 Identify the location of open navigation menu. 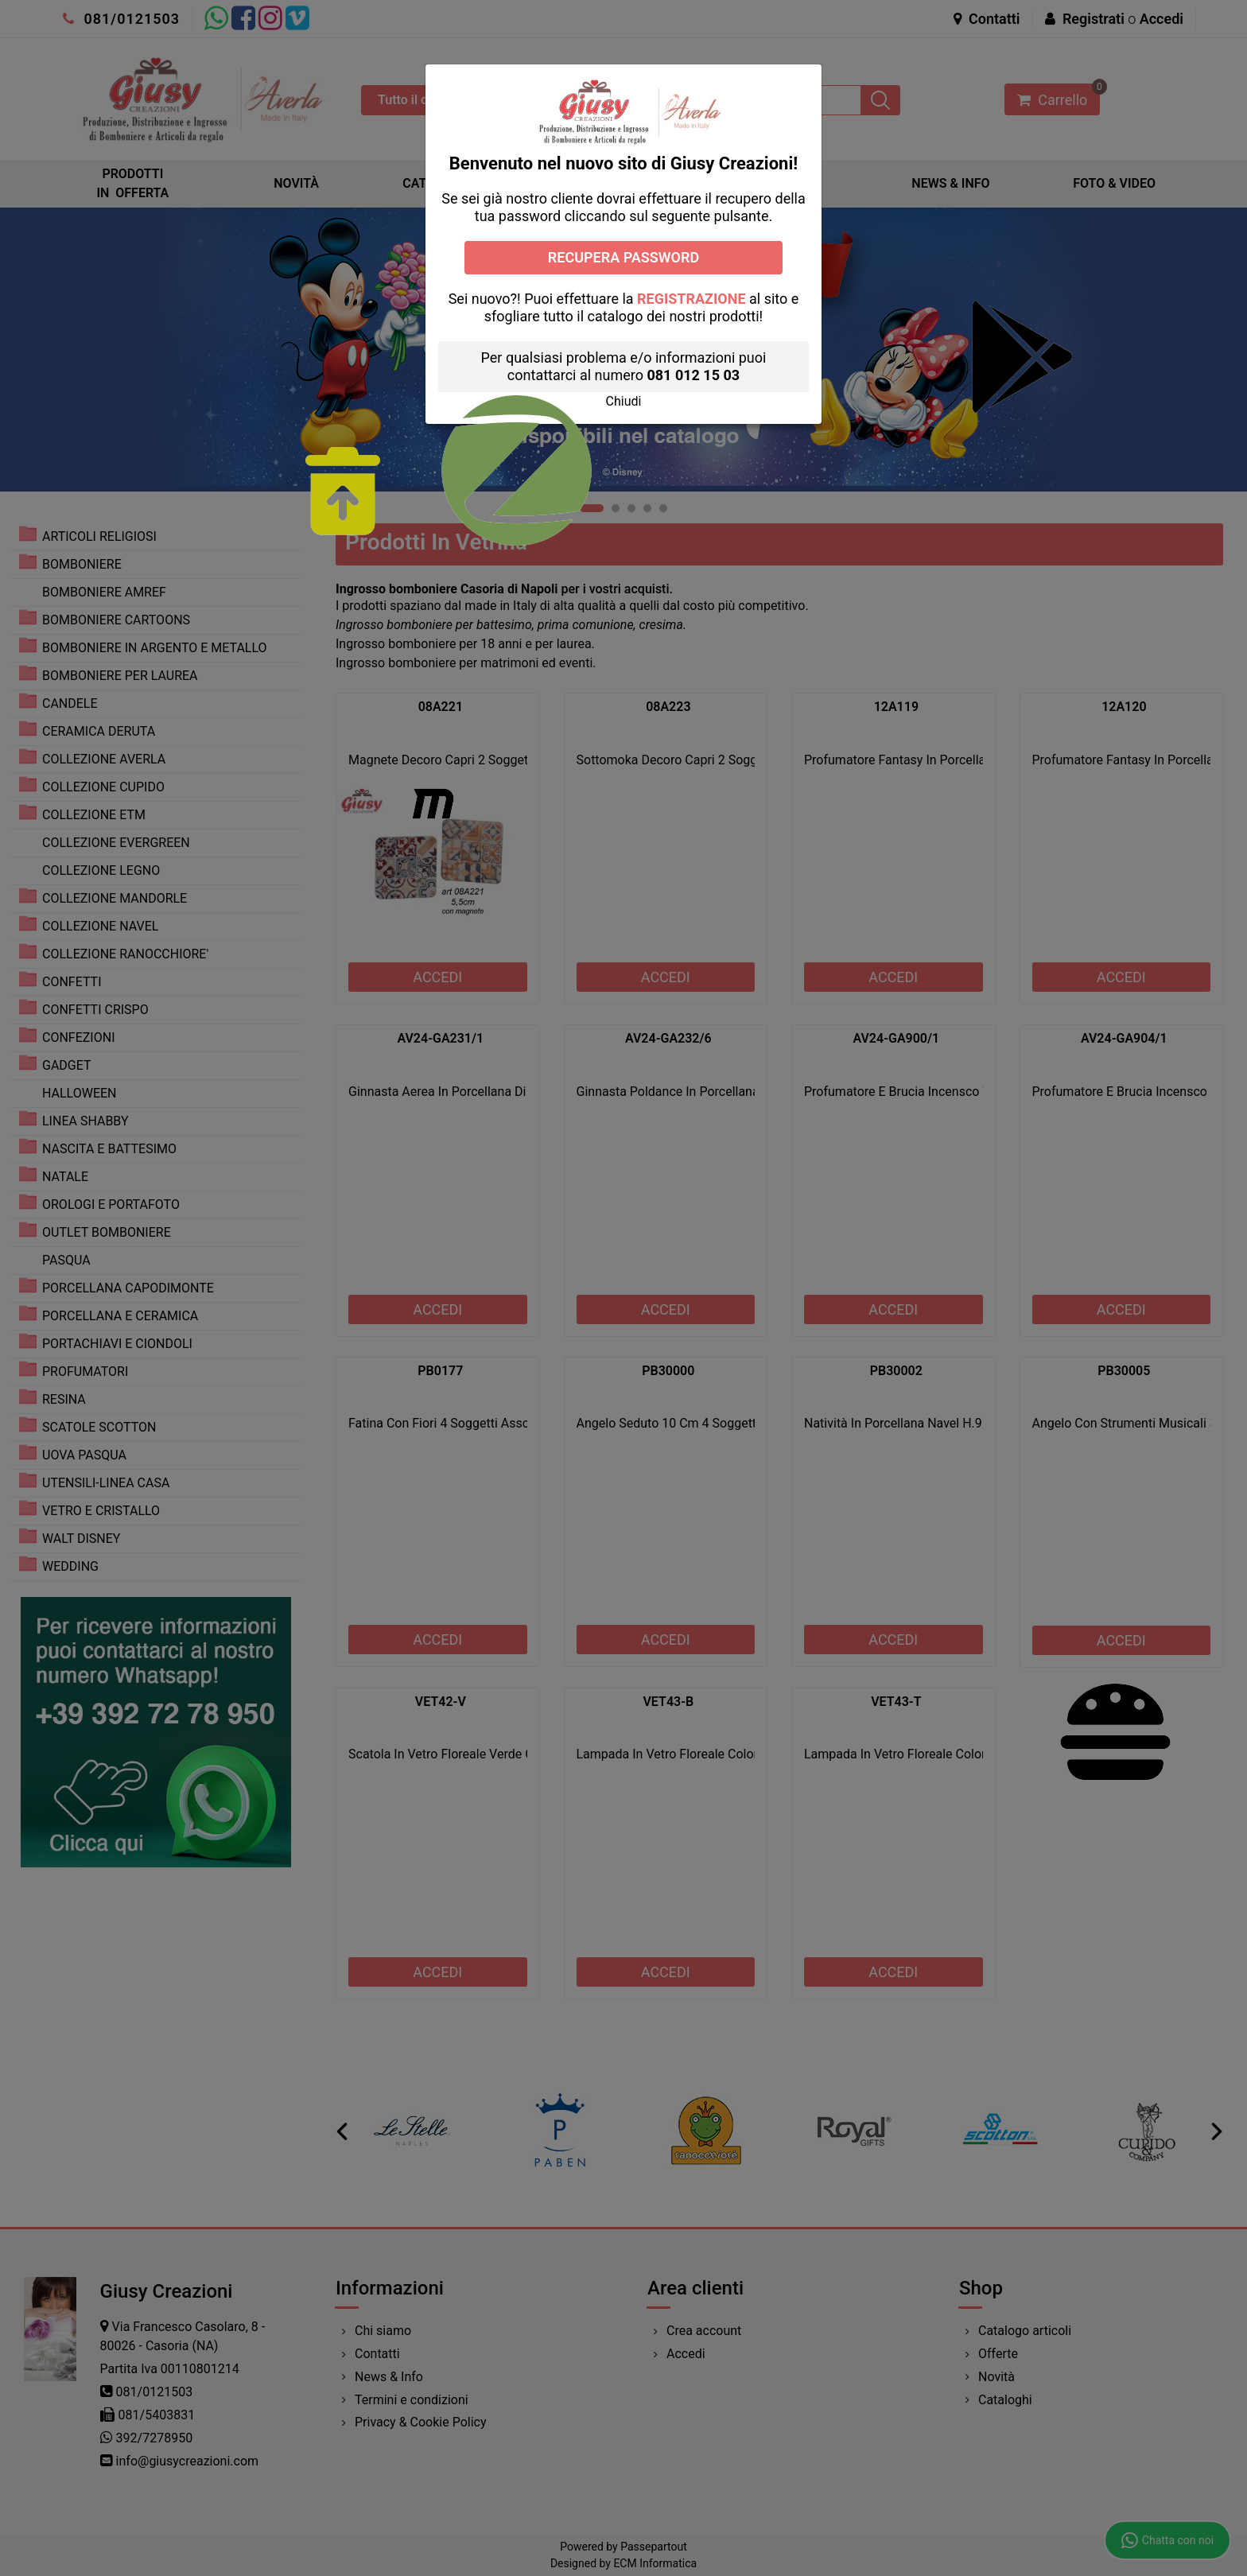
(1115, 1731).